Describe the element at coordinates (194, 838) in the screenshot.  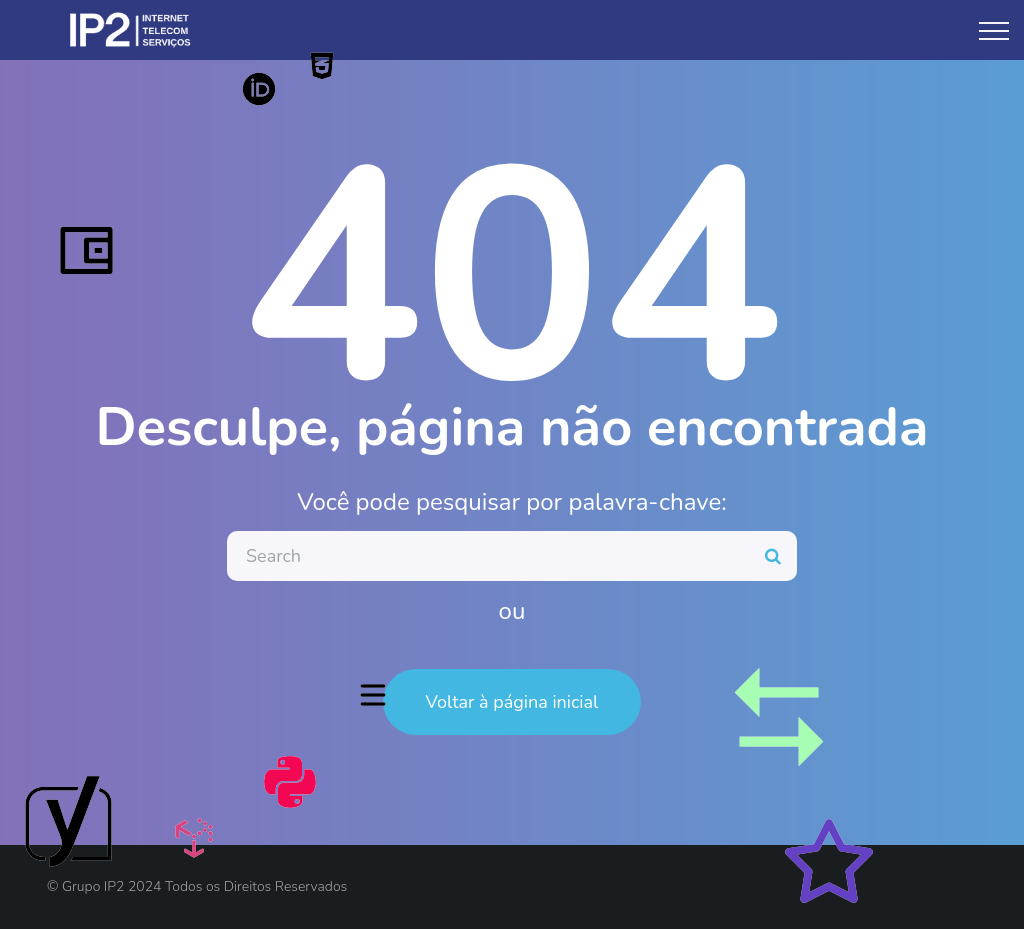
I see `uncharted software company logo` at that location.